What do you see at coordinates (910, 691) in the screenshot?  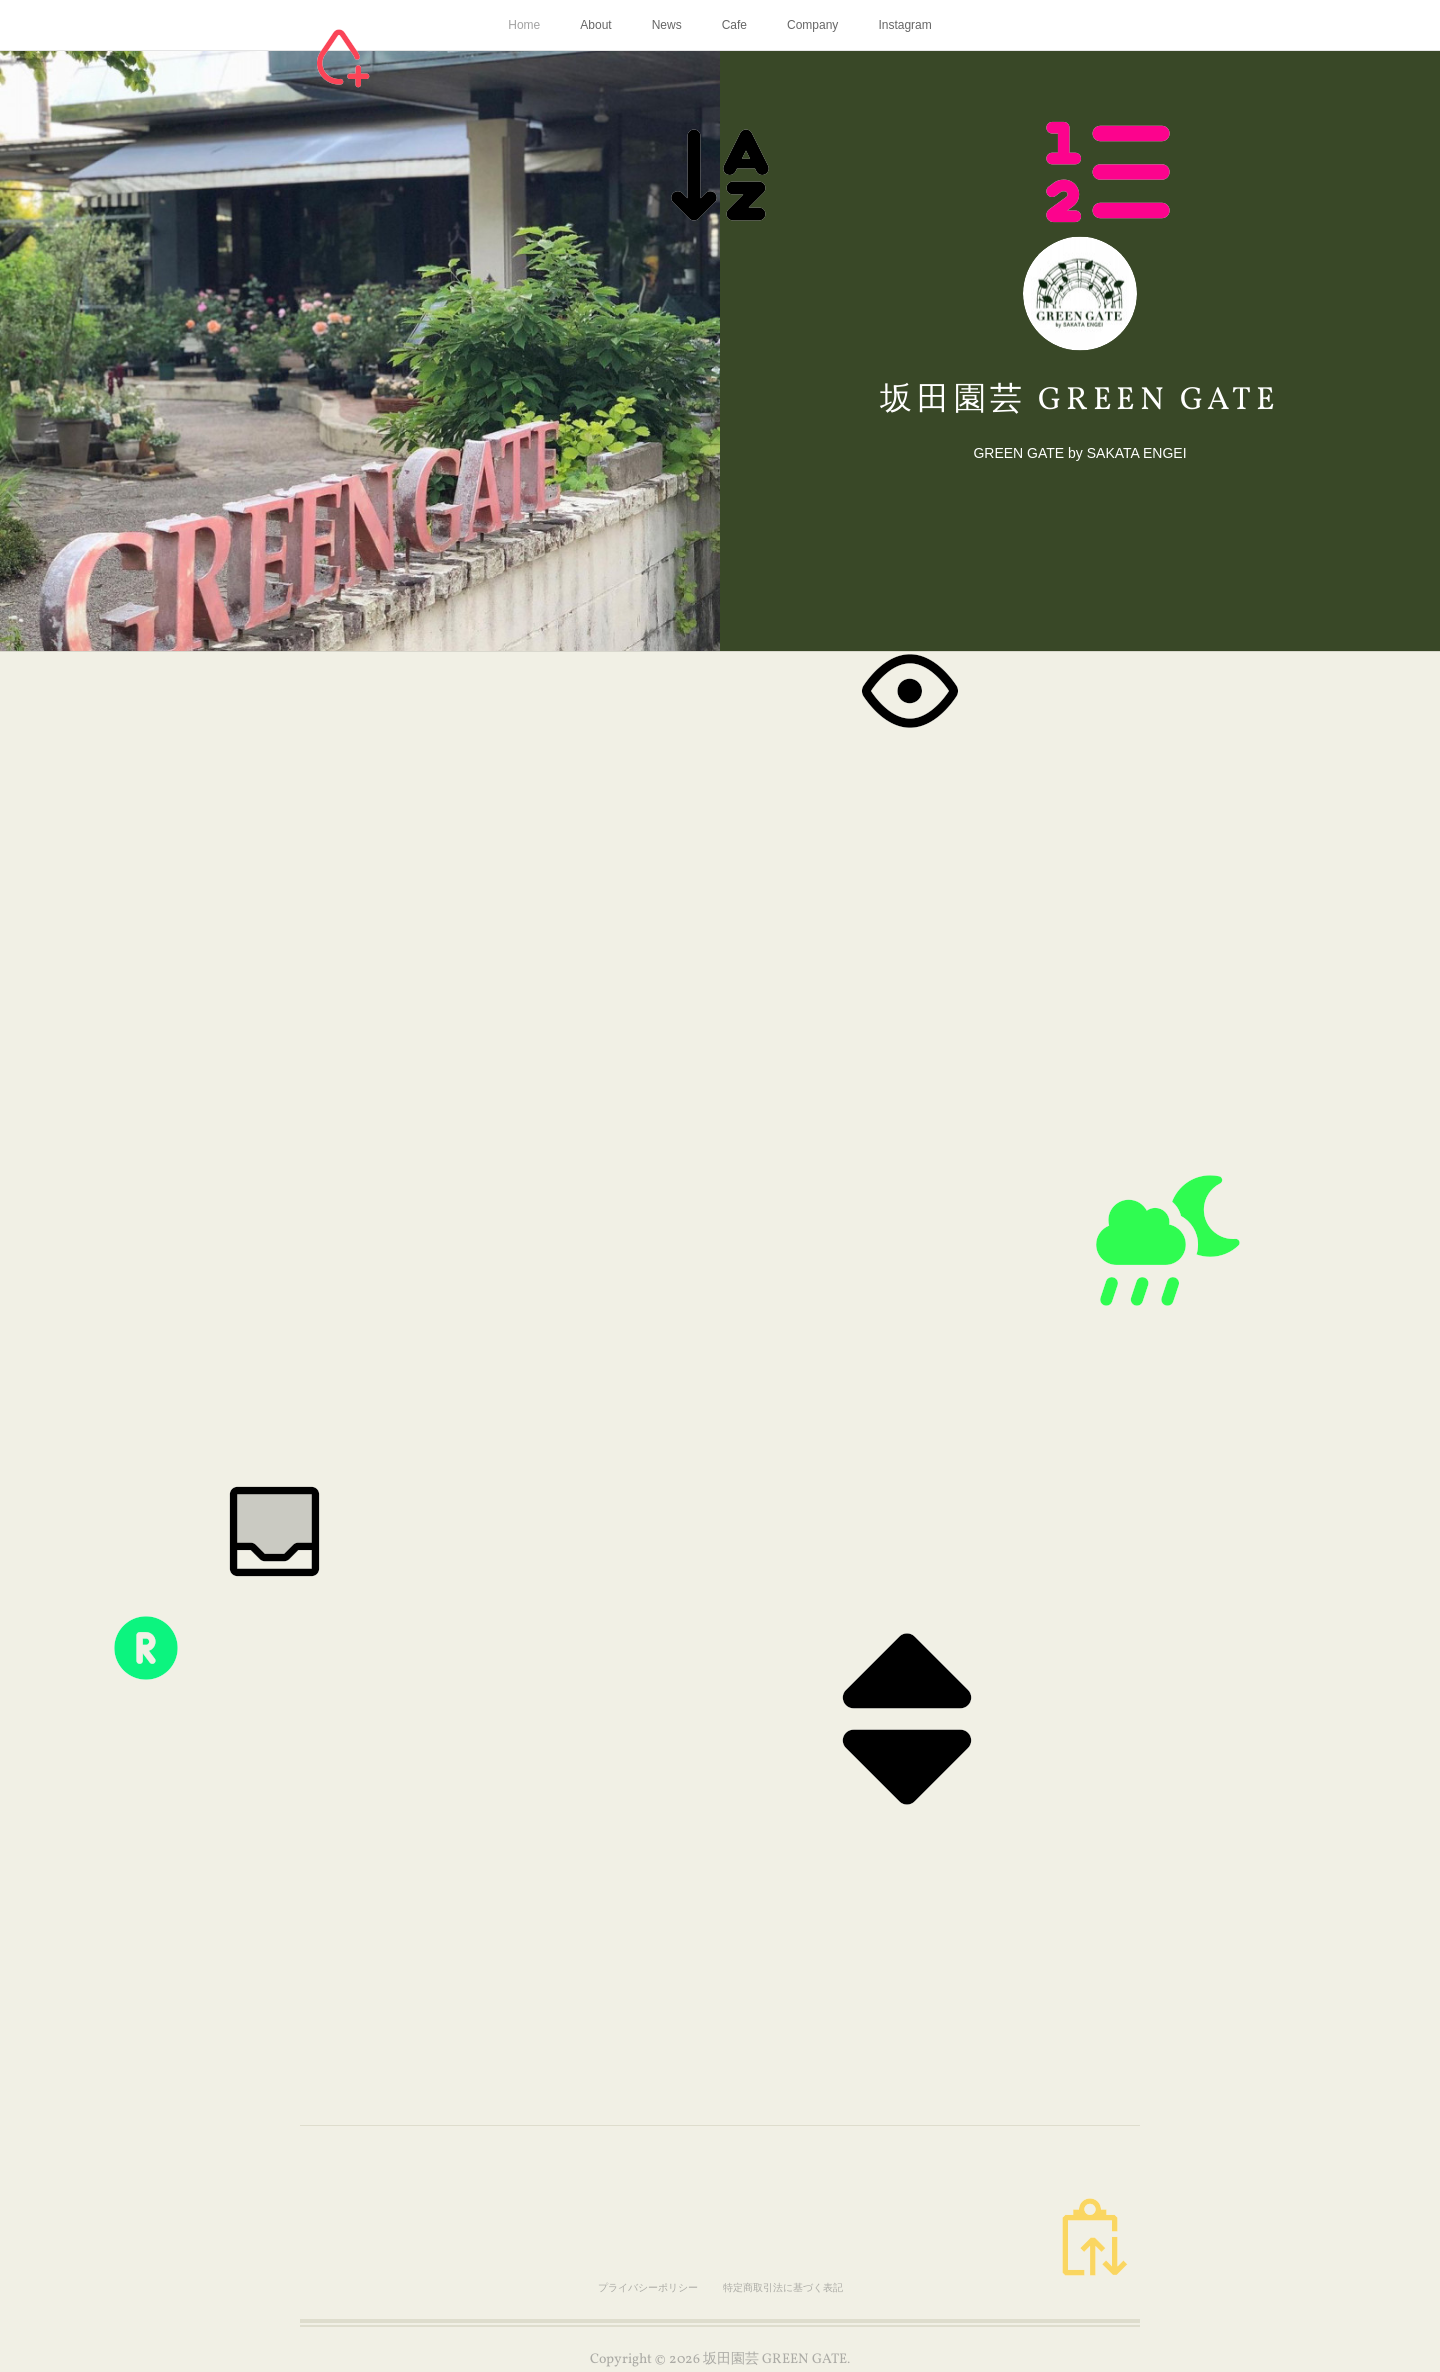 I see `view or preview content` at bounding box center [910, 691].